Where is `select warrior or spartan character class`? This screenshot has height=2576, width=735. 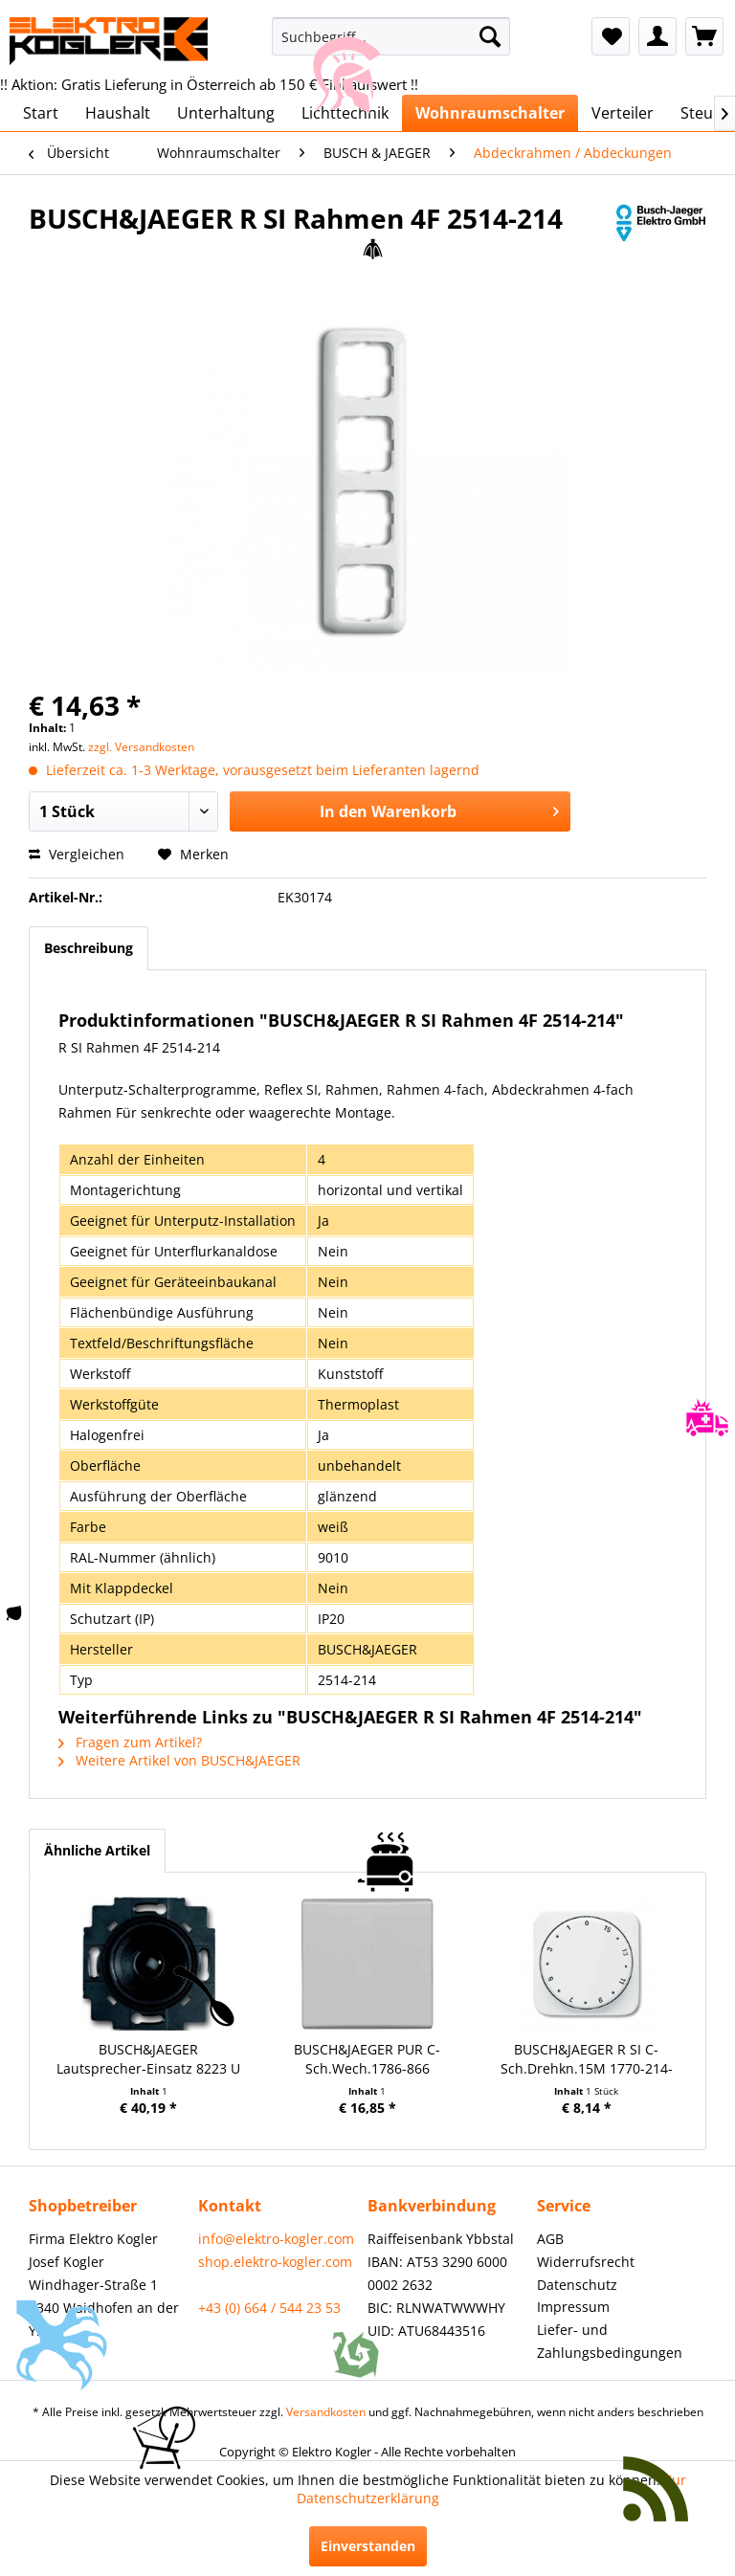
select warrior or spartan character class is located at coordinates (346, 75).